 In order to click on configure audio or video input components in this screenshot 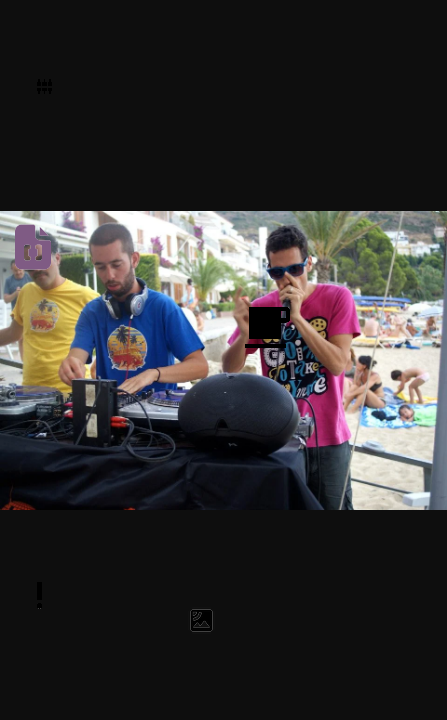, I will do `click(44, 86)`.